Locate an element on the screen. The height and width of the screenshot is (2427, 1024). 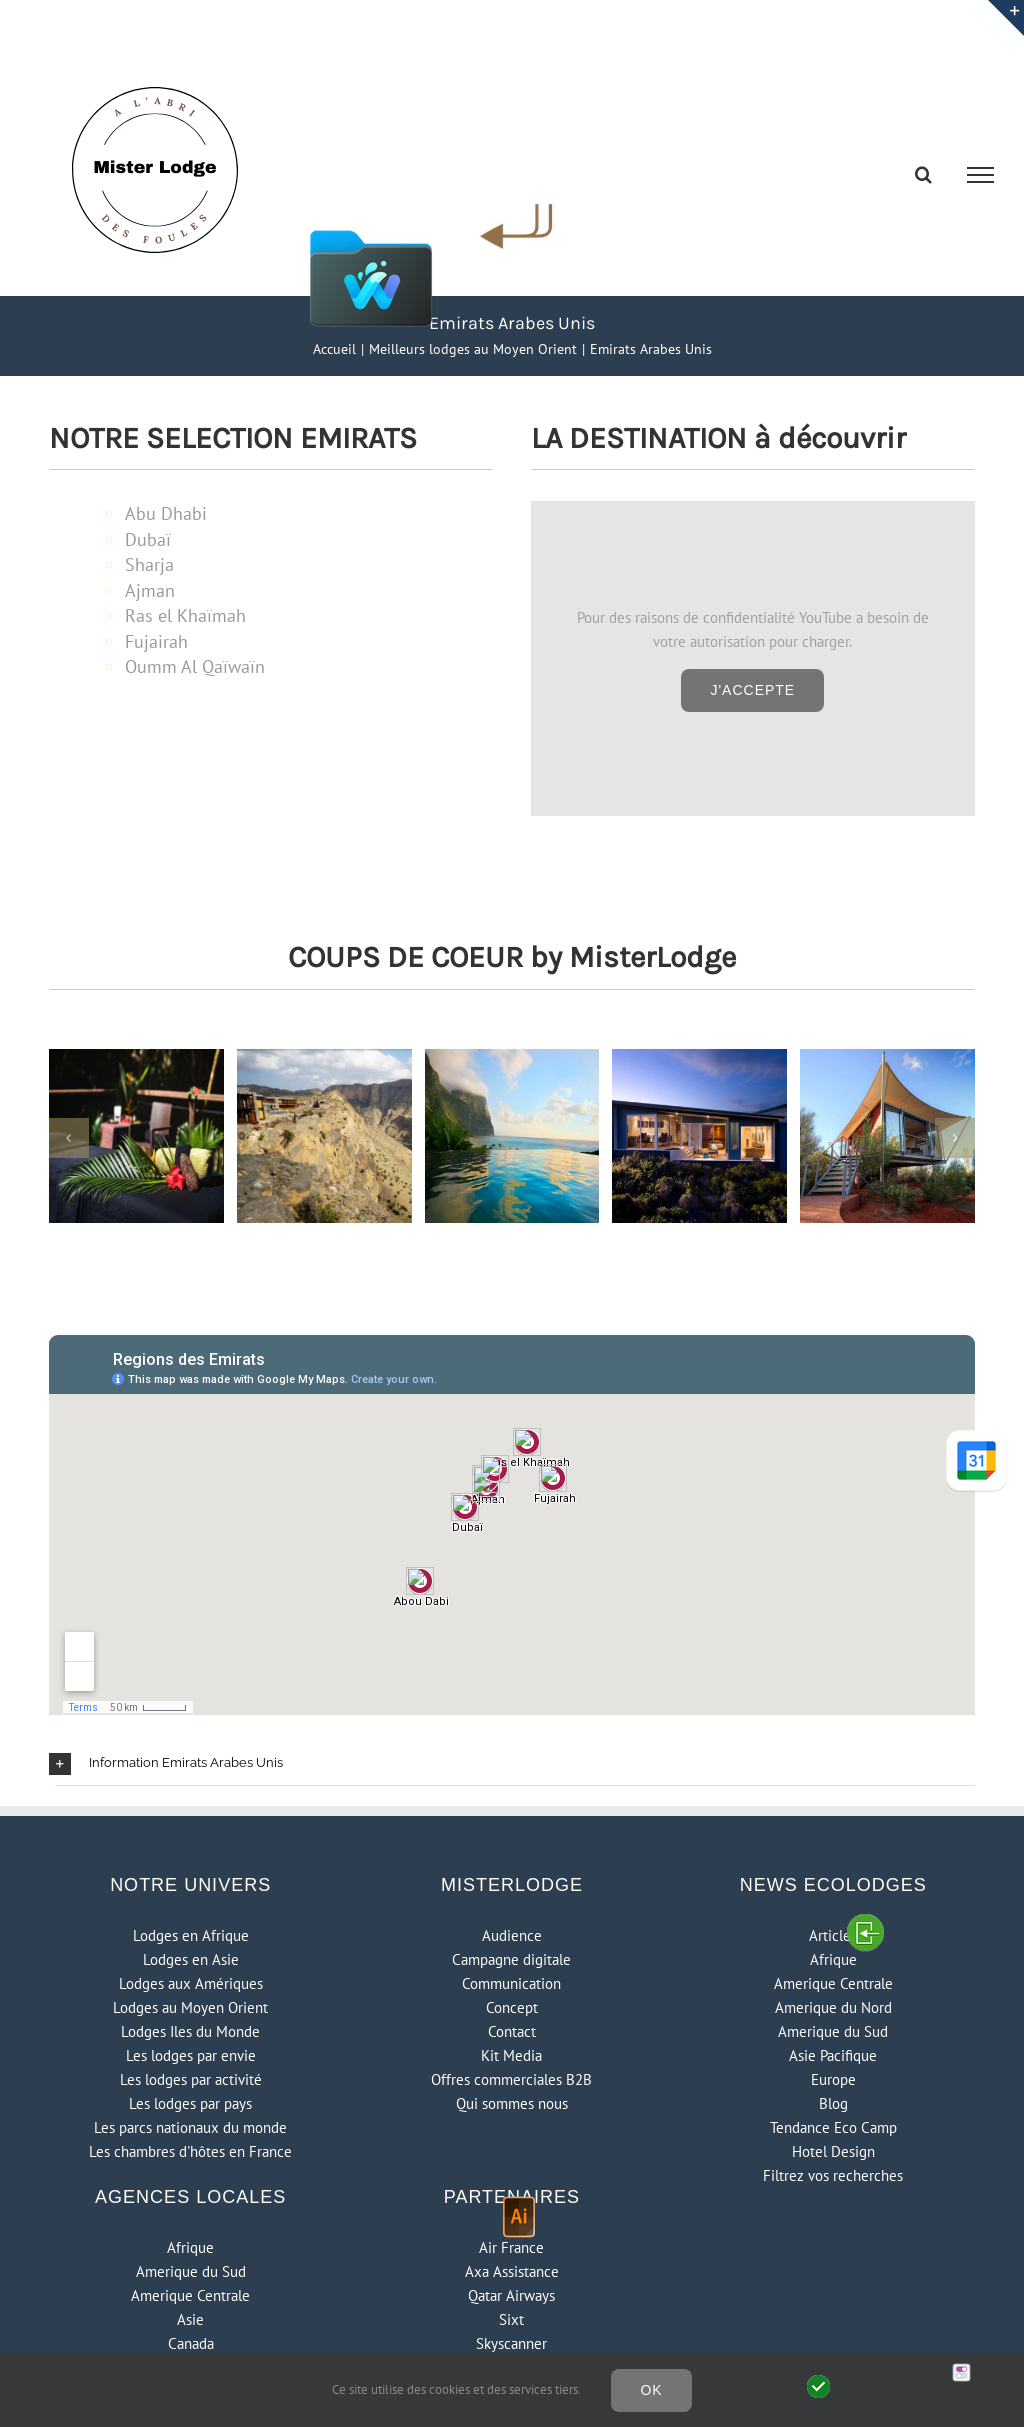
open system tweaks or settings customization is located at coordinates (961, 2372).